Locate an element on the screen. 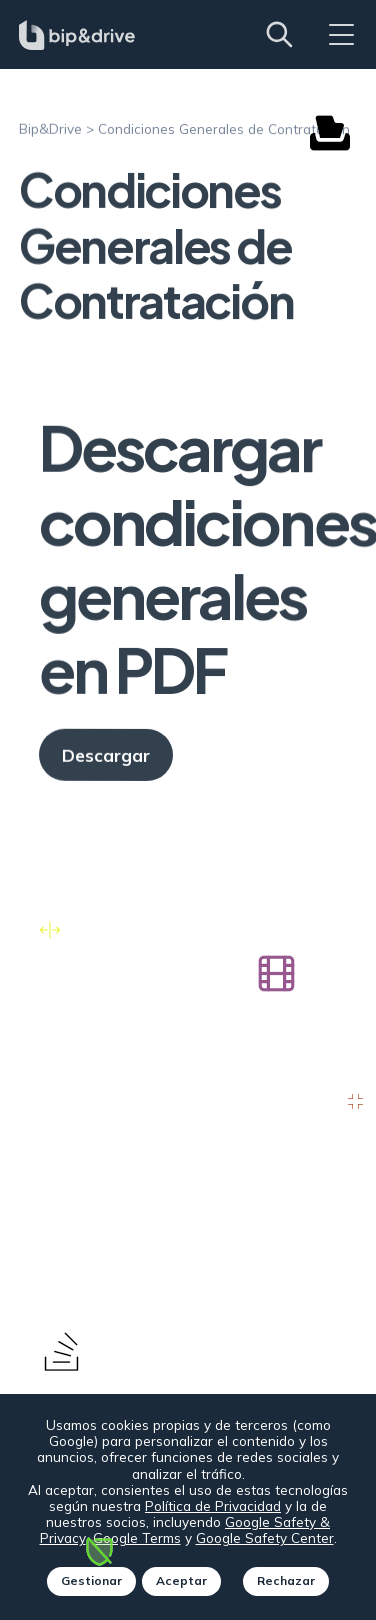  security or protection is disabled is located at coordinates (99, 1550).